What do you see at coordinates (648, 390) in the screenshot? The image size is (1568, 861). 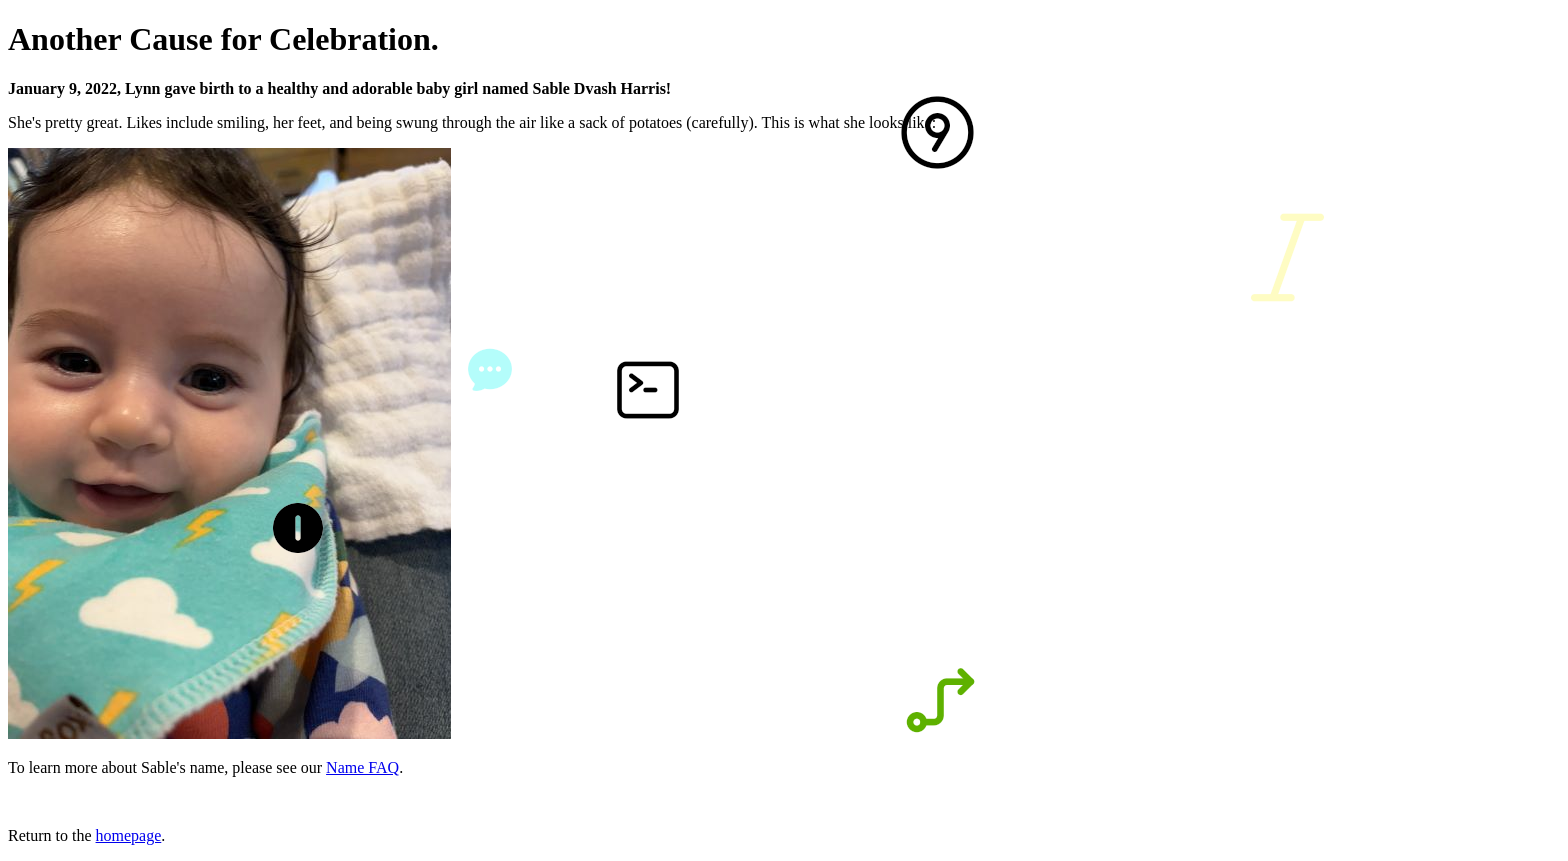 I see `open command line or terminal` at bounding box center [648, 390].